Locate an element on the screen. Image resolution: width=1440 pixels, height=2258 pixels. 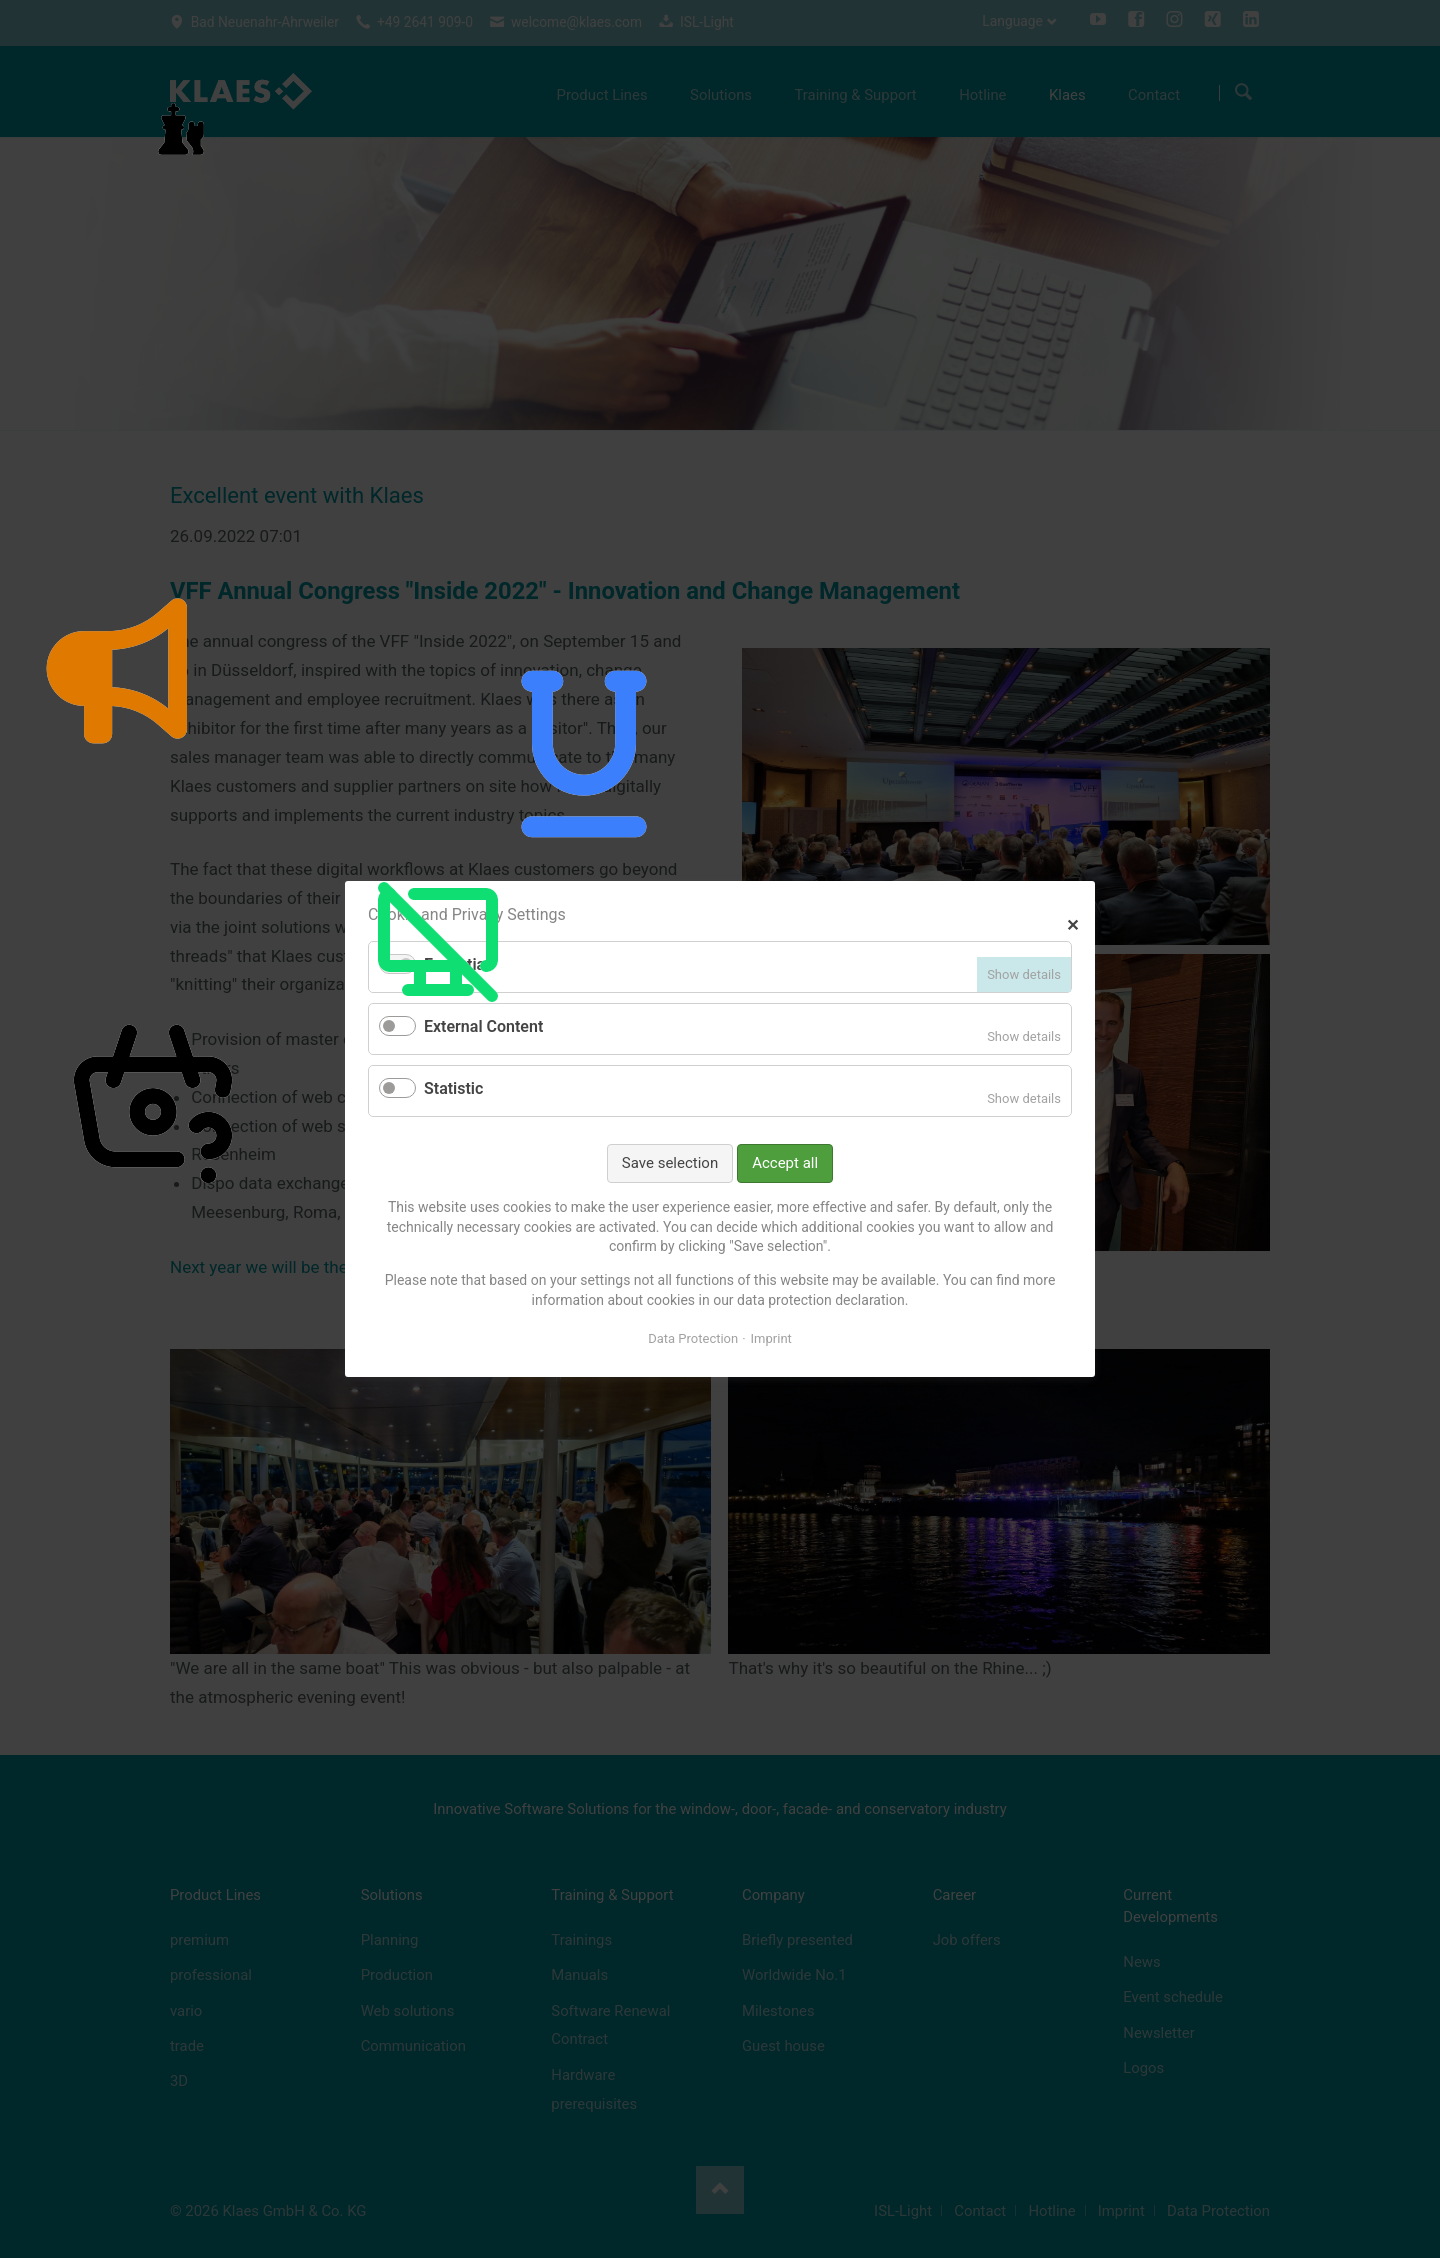
make an announcement is located at coordinates (121, 668).